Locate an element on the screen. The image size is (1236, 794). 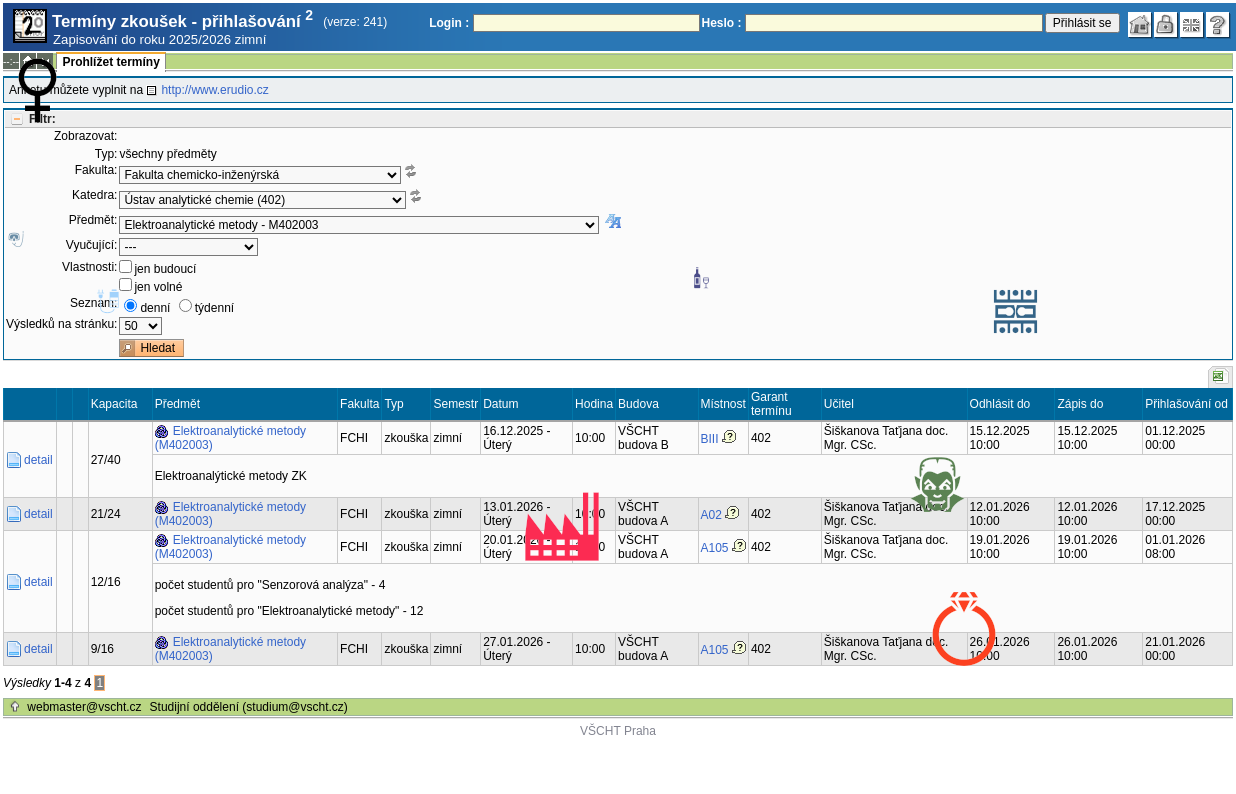
access factory or manufacturing settings is located at coordinates (562, 524).